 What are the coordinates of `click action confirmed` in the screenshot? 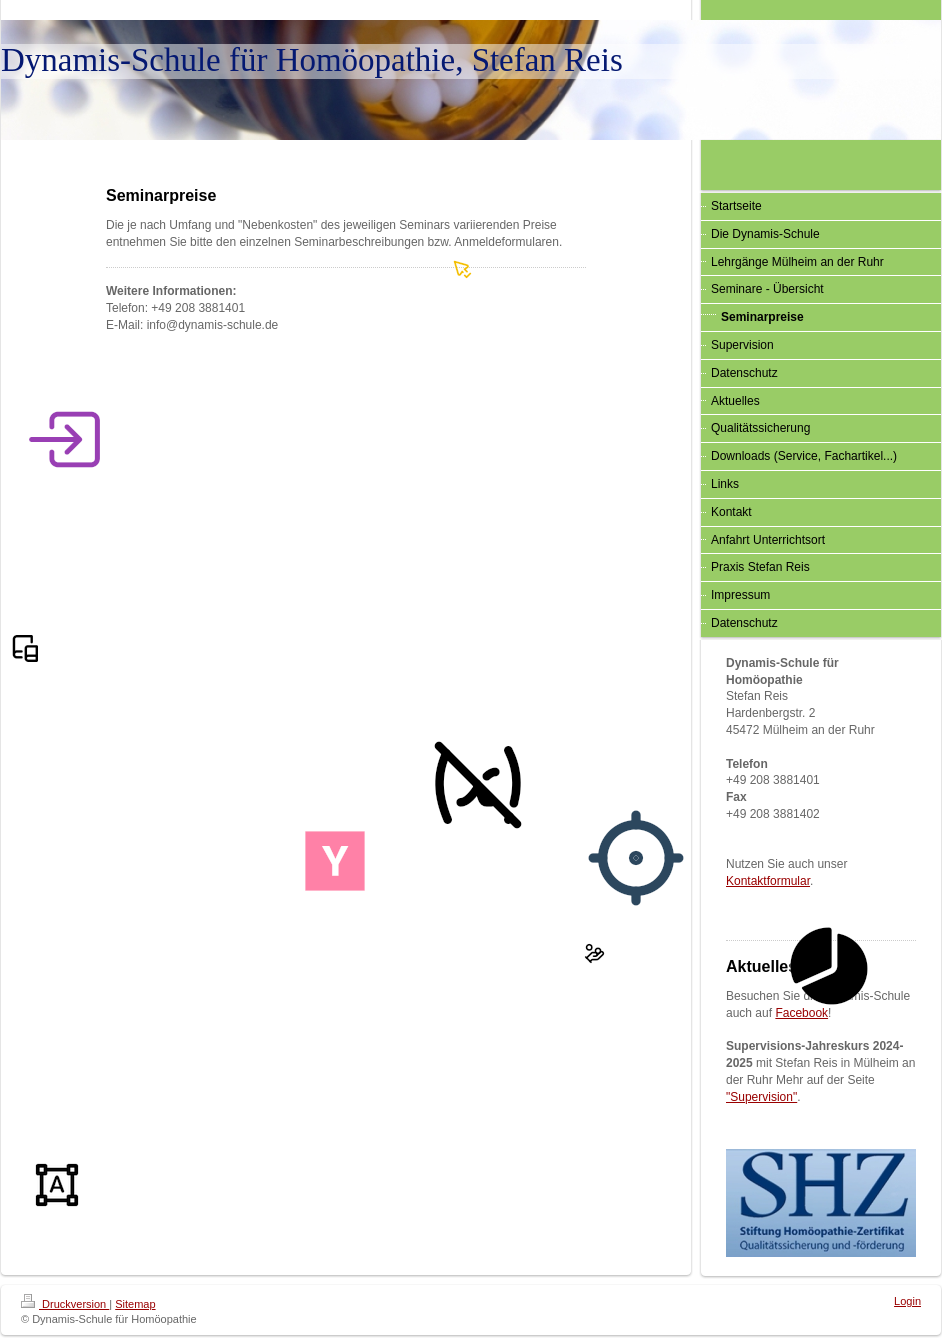 It's located at (462, 269).